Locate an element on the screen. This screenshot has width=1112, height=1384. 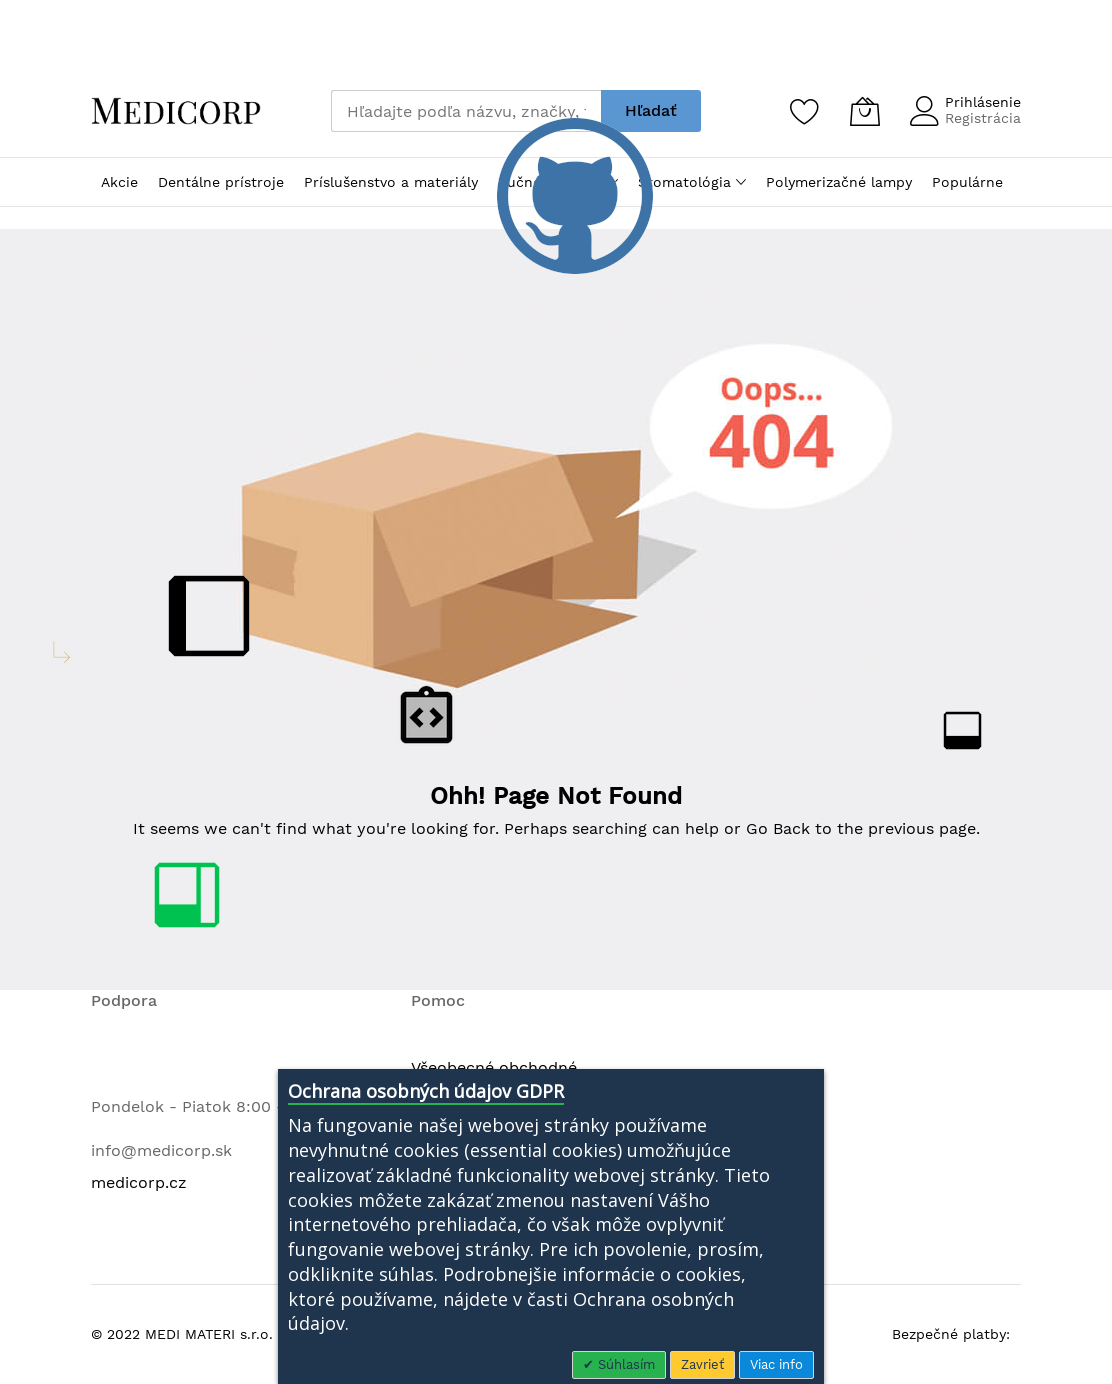
move activity bar to the left side of the editor is located at coordinates (209, 616).